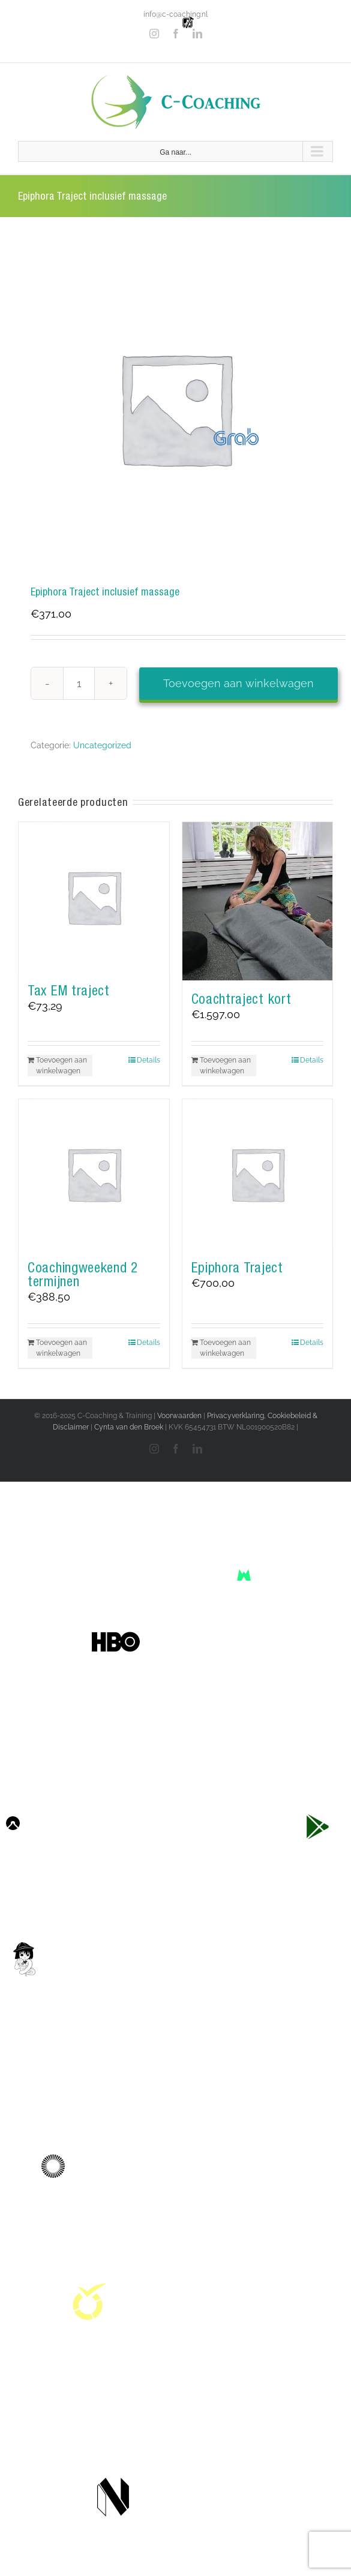 The image size is (351, 2576). I want to click on open neovim text editor, so click(113, 2497).